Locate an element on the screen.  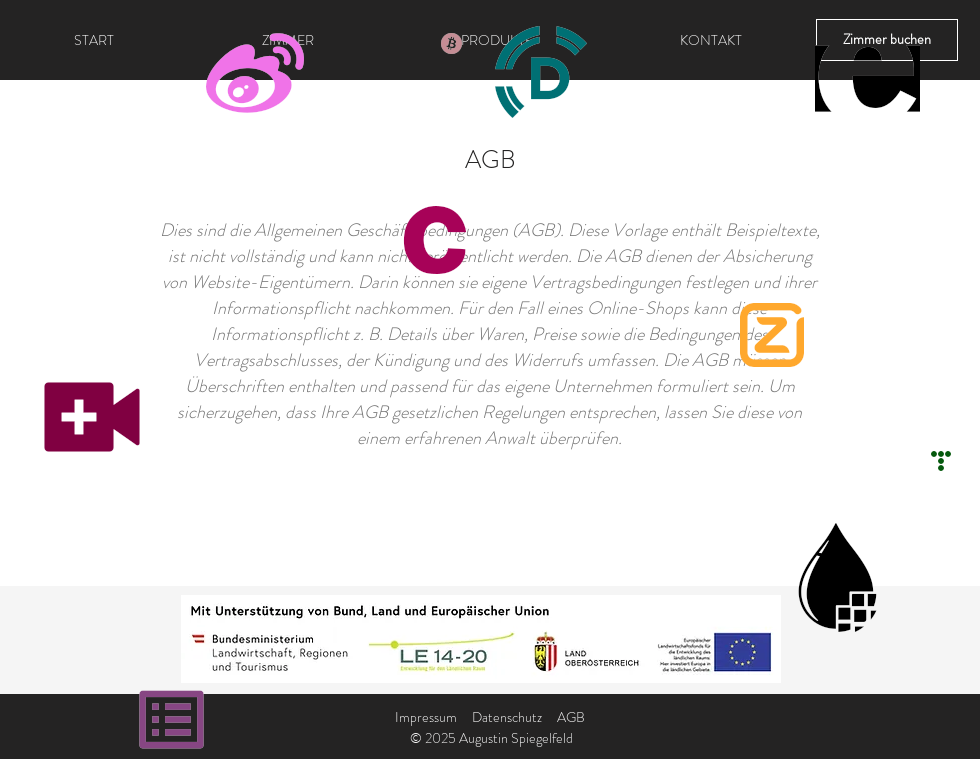
open the ziggo app is located at coordinates (772, 335).